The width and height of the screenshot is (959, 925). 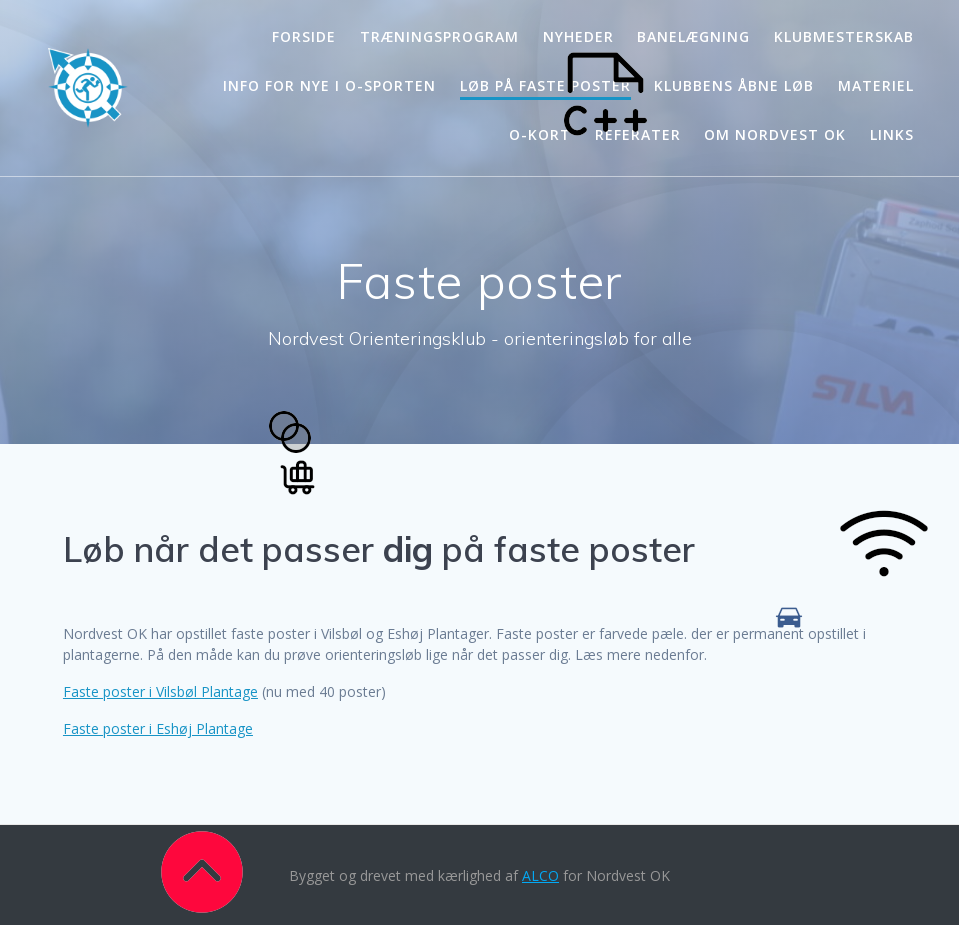 I want to click on baggage claim area indicator, so click(x=297, y=477).